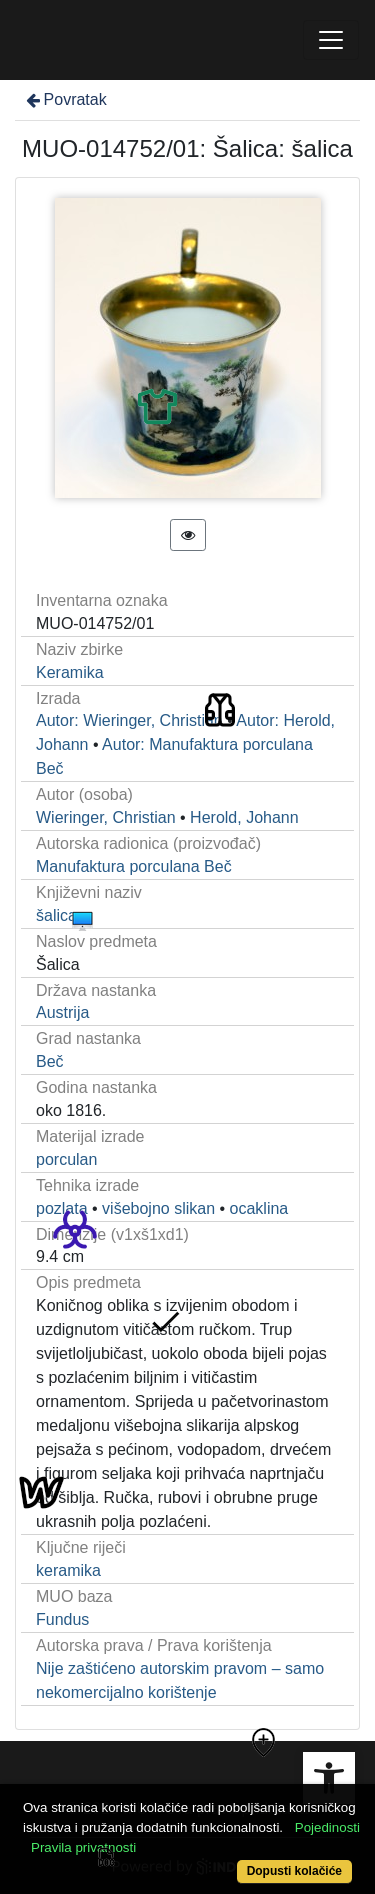  Describe the element at coordinates (220, 710) in the screenshot. I see `view outerwear or jacket options` at that location.